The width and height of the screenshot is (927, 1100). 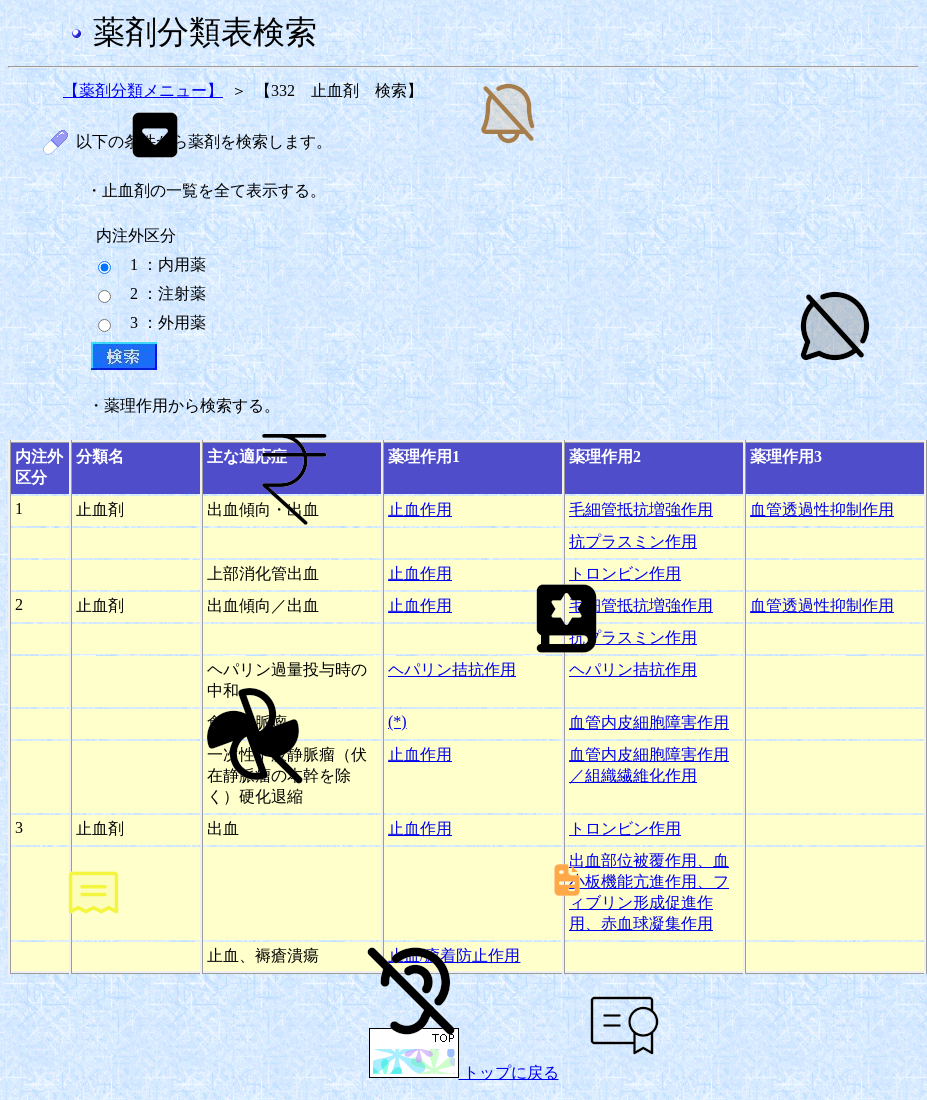 I want to click on mute notifications, so click(x=508, y=113).